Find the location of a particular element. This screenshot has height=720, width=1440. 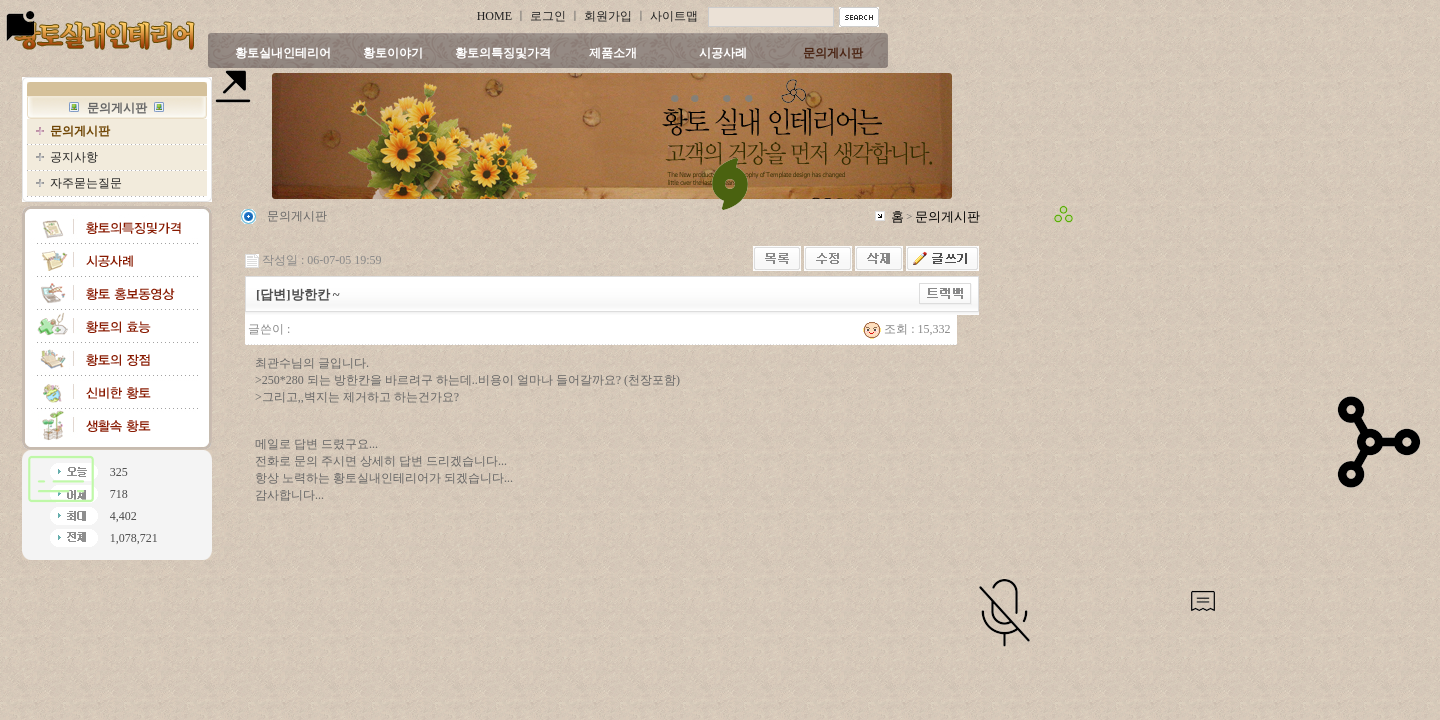

adjust fan or ventilation settings is located at coordinates (793, 92).